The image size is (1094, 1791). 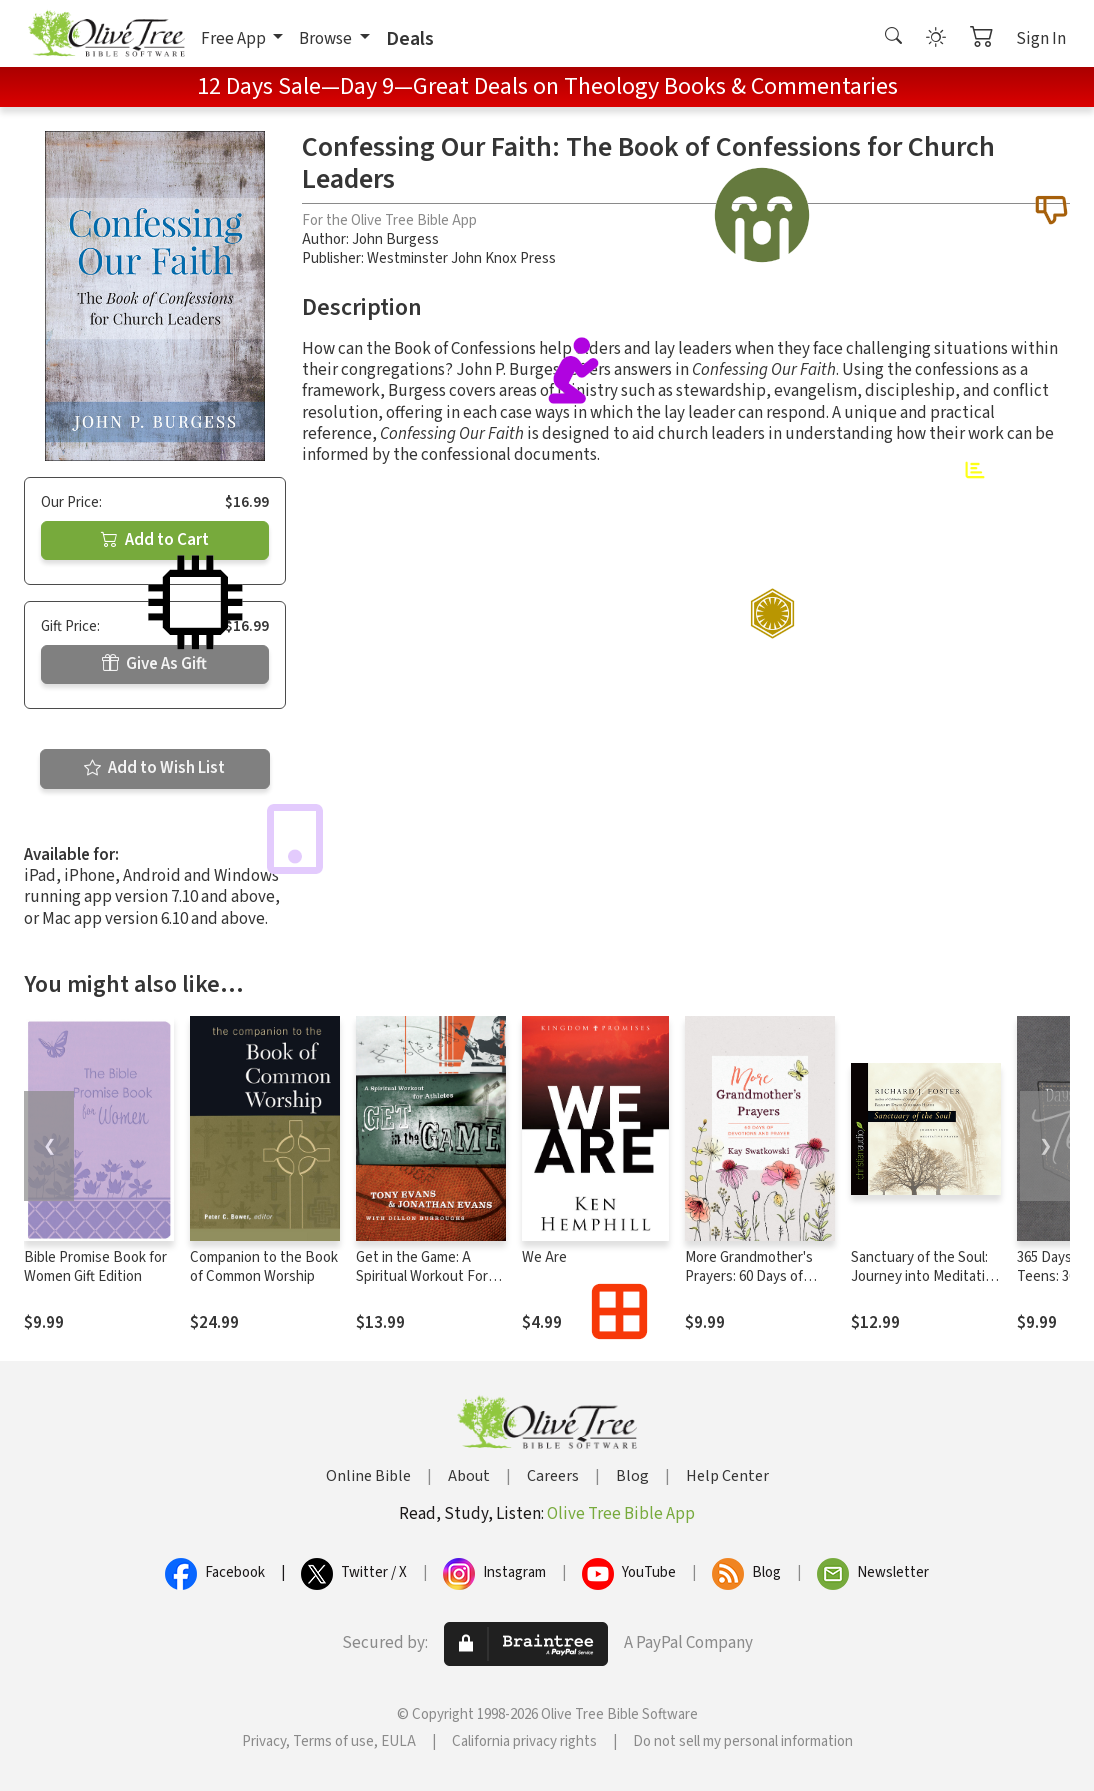 I want to click on indicates a prayer or meditation feature, so click(x=573, y=370).